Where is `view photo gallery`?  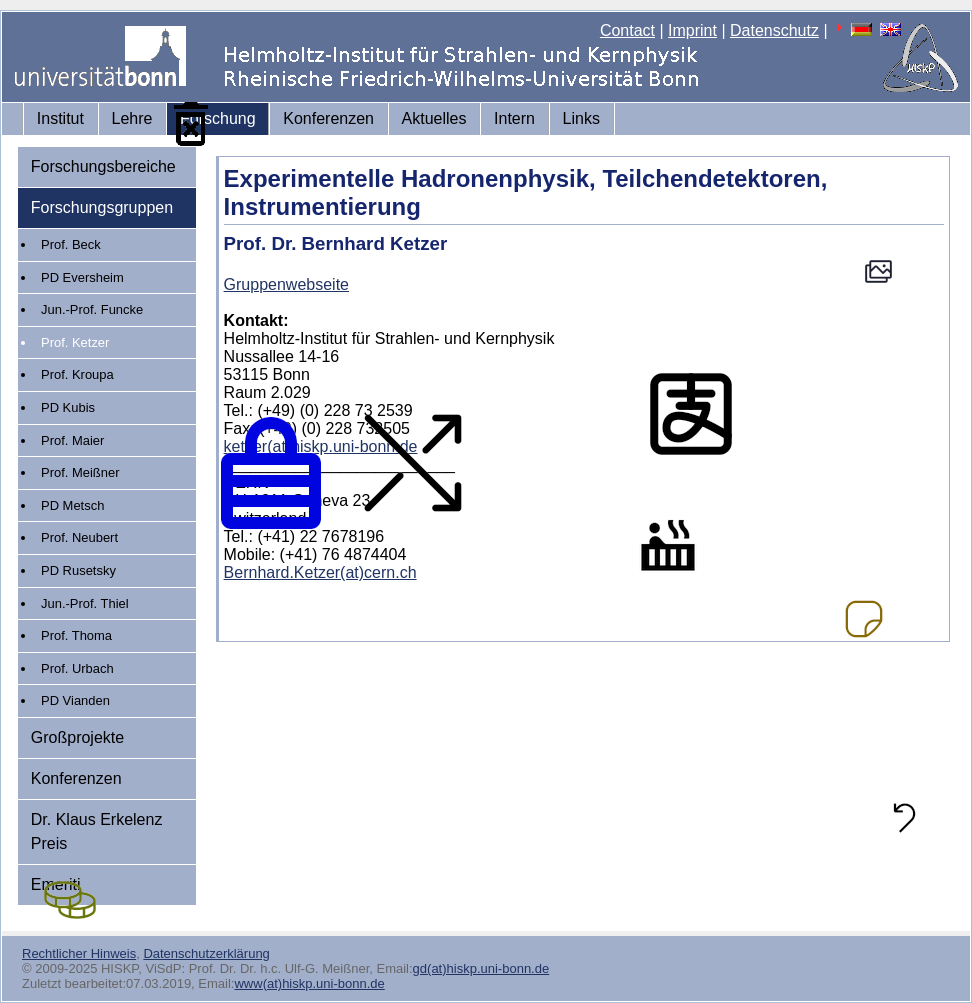 view photo gallery is located at coordinates (878, 271).